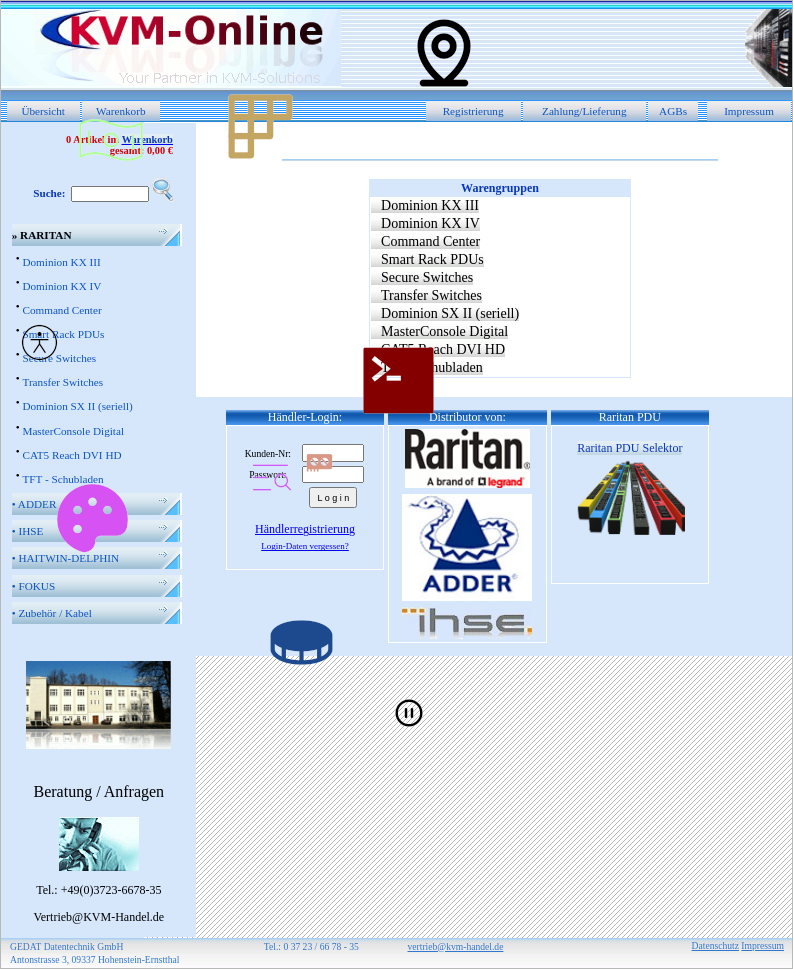 This screenshot has height=969, width=793. Describe the element at coordinates (111, 140) in the screenshot. I see `view payment or transaction details` at that location.